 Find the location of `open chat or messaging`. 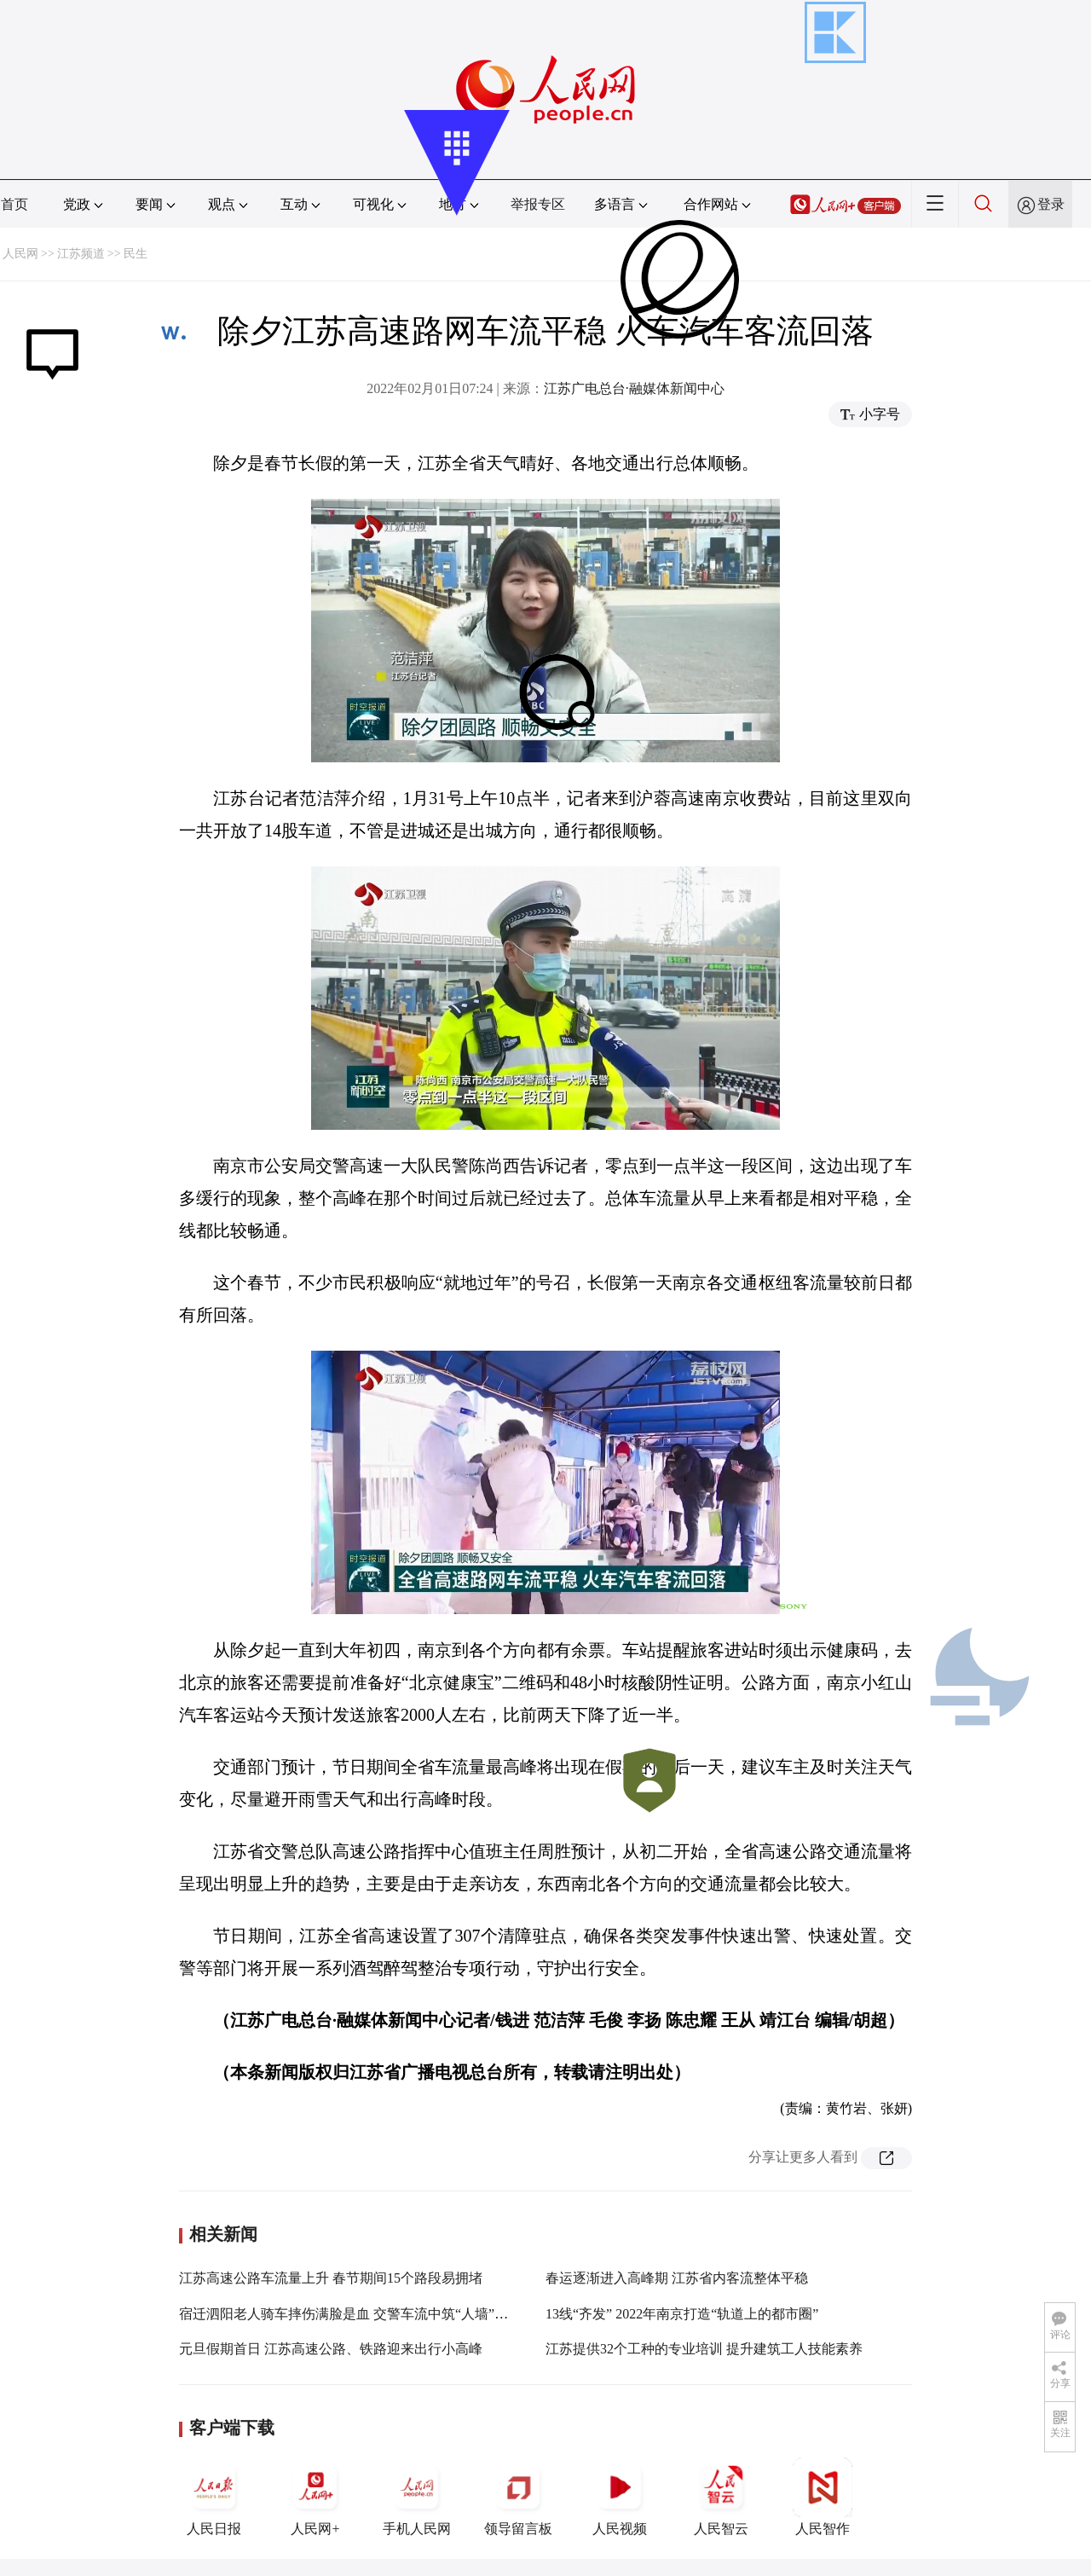

open chat or messaging is located at coordinates (52, 352).